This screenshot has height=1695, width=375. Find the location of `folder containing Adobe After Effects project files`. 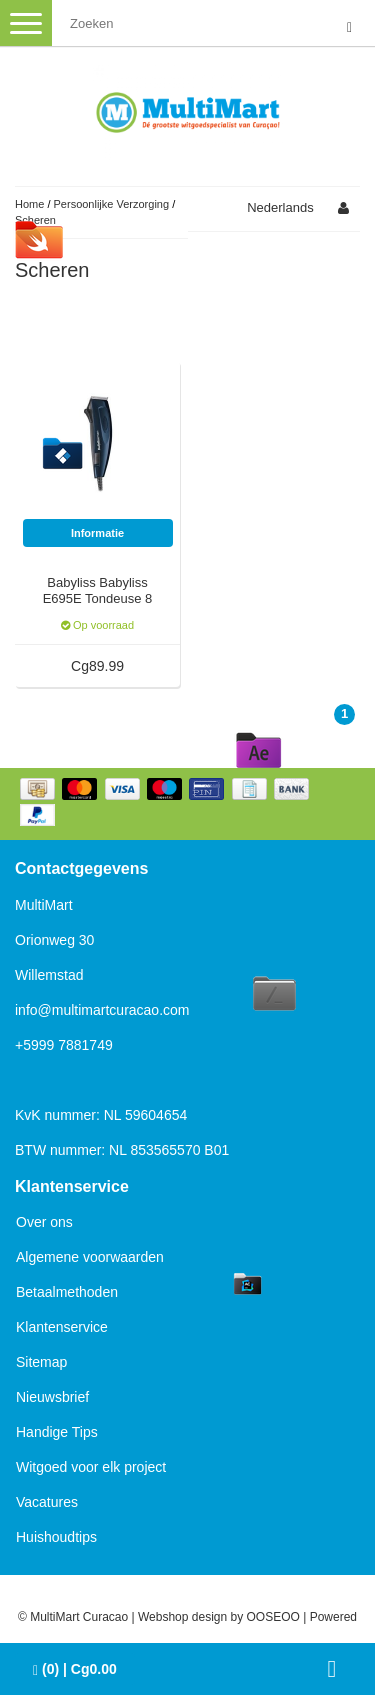

folder containing Adobe After Effects project files is located at coordinates (258, 751).